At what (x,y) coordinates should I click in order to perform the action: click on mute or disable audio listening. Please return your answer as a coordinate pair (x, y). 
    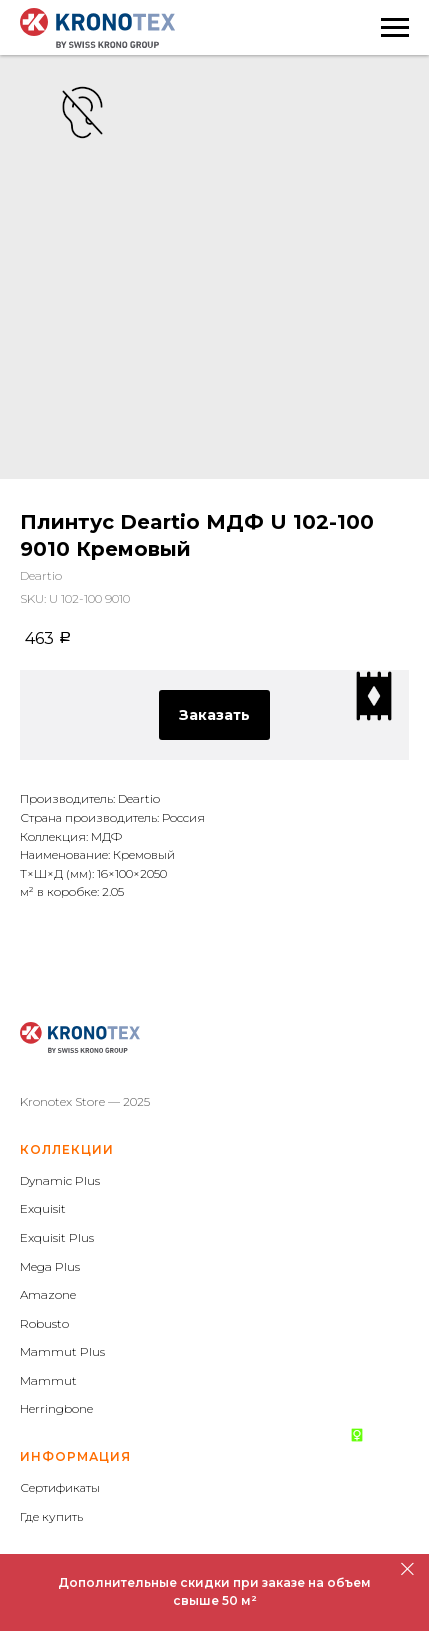
    Looking at the image, I should click on (82, 112).